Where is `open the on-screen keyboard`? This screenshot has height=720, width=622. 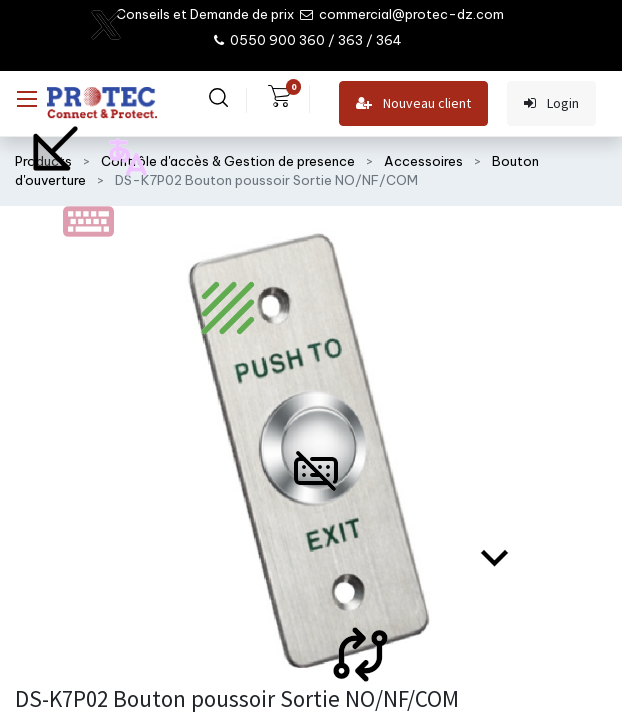
open the on-screen keyboard is located at coordinates (88, 221).